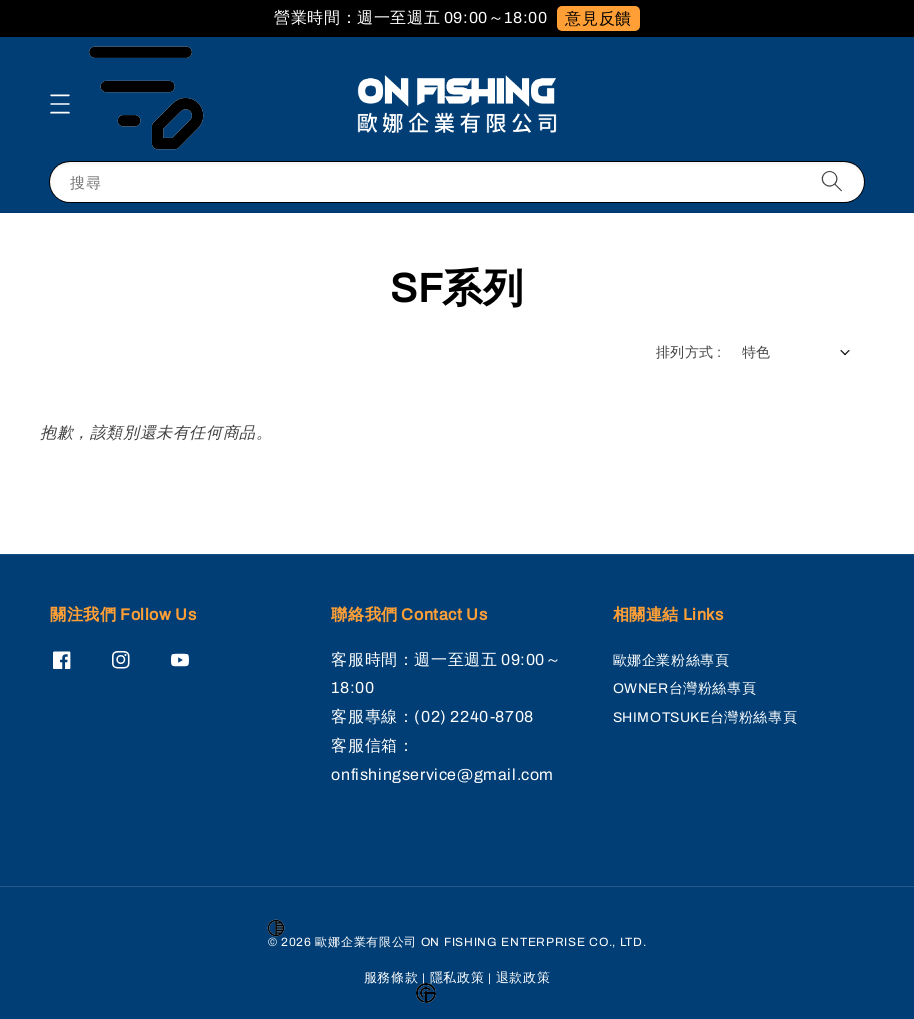  What do you see at coordinates (140, 86) in the screenshot?
I see `edit filter settings` at bounding box center [140, 86].